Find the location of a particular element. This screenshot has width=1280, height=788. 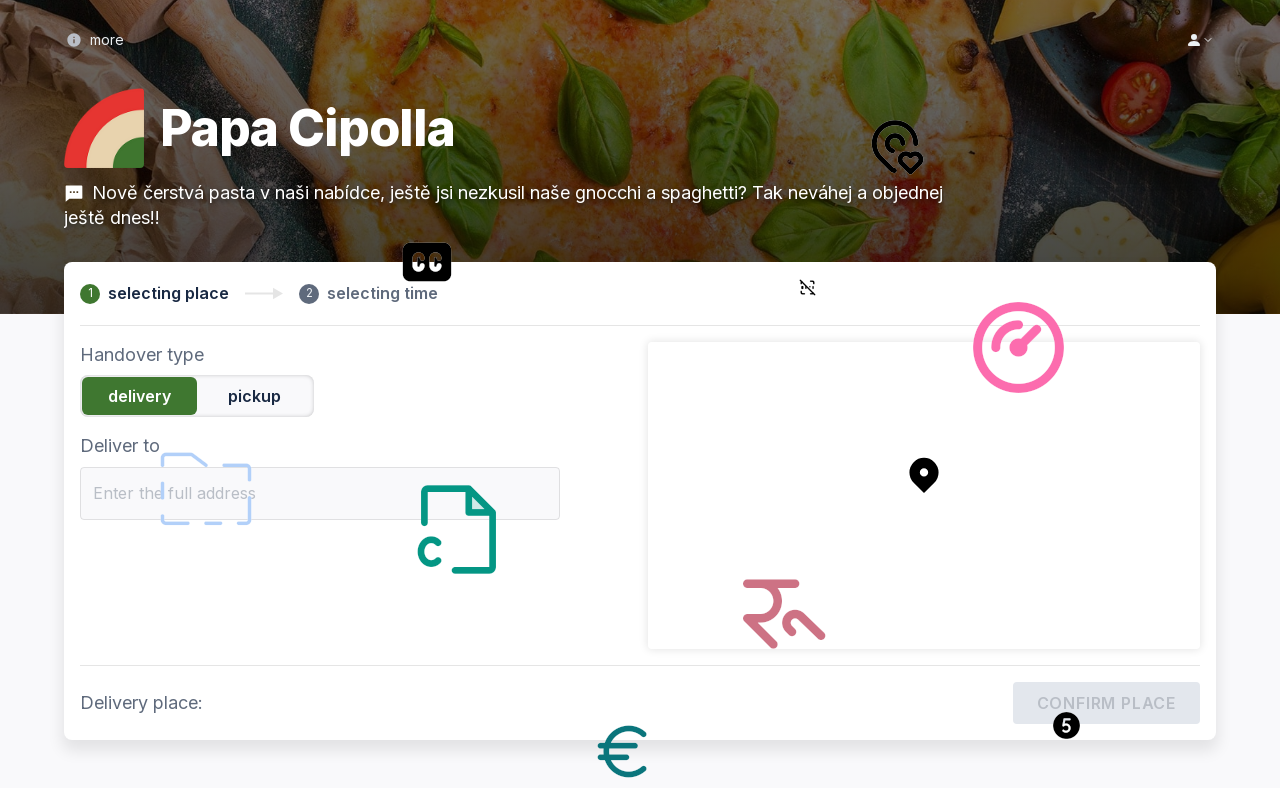

save a location to favorites is located at coordinates (895, 146).